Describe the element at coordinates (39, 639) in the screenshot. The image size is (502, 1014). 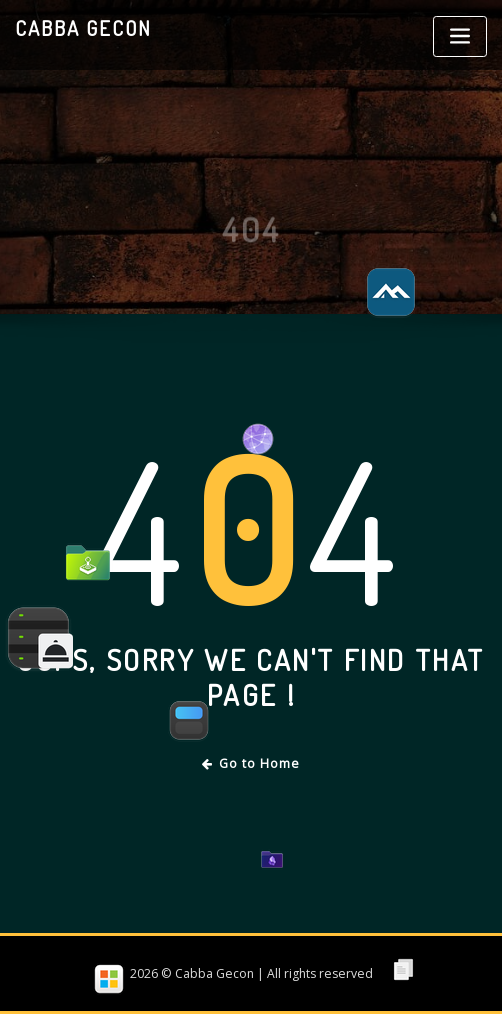
I see `configure network server discovery preferences` at that location.